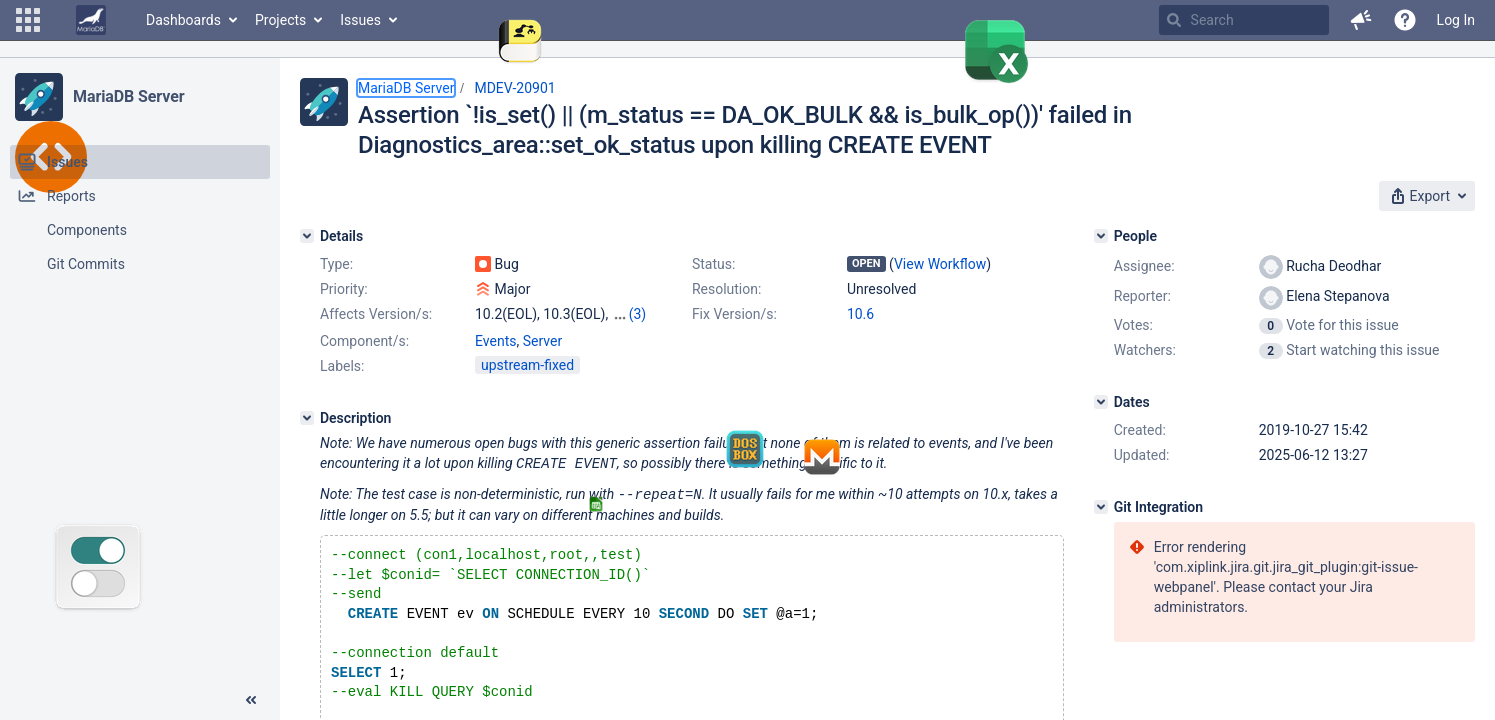 The image size is (1495, 720). I want to click on launch DOSBox emulator to run classic DOS games and software, so click(745, 449).